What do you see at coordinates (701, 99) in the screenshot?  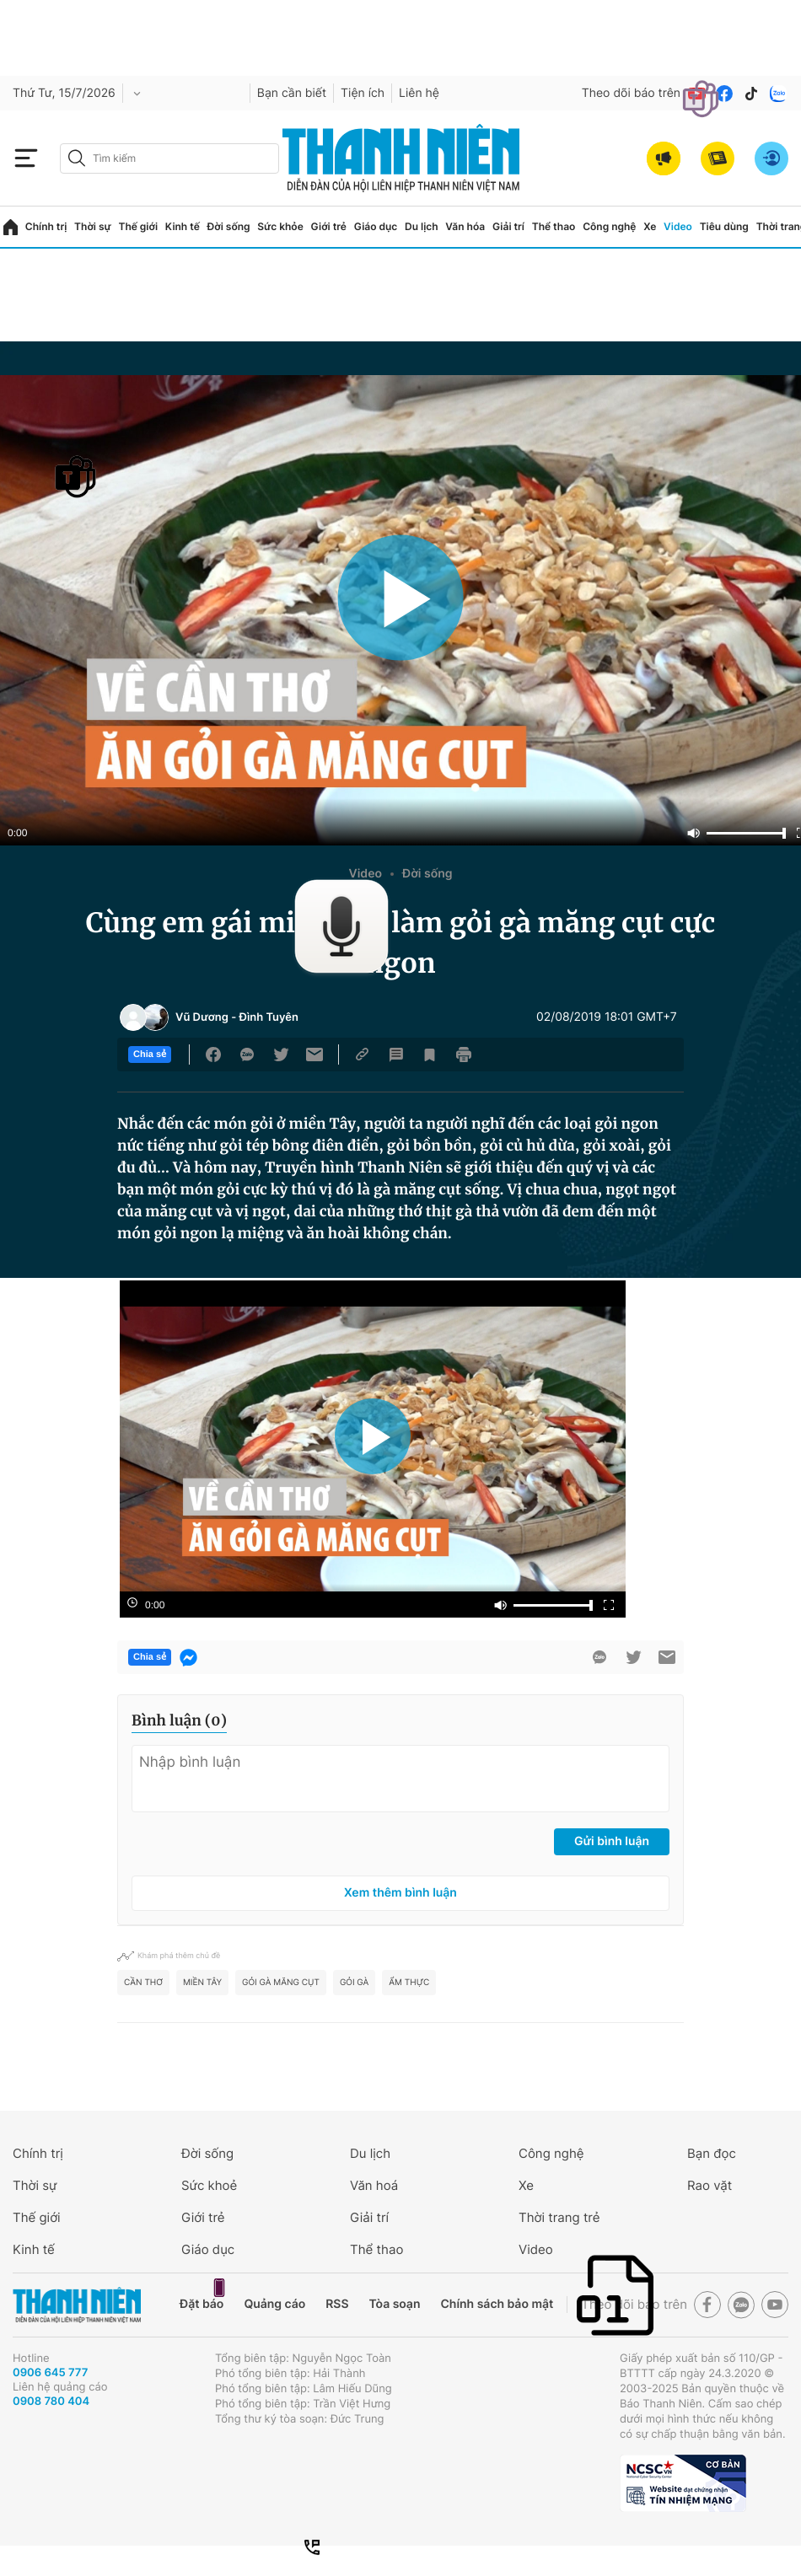 I see `open microsoft teams` at bounding box center [701, 99].